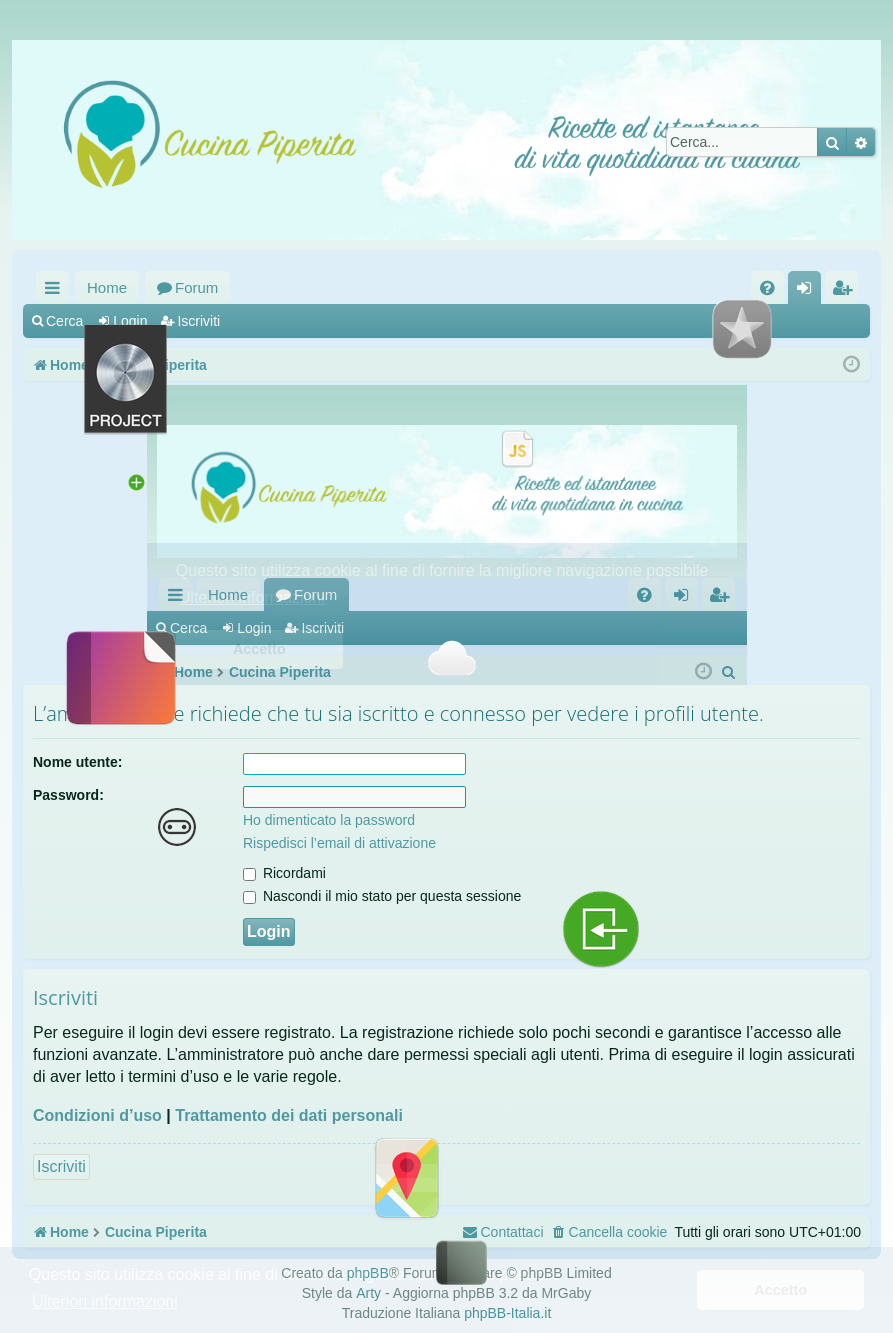  What do you see at coordinates (136, 482) in the screenshot?
I see `add a new item to the list` at bounding box center [136, 482].